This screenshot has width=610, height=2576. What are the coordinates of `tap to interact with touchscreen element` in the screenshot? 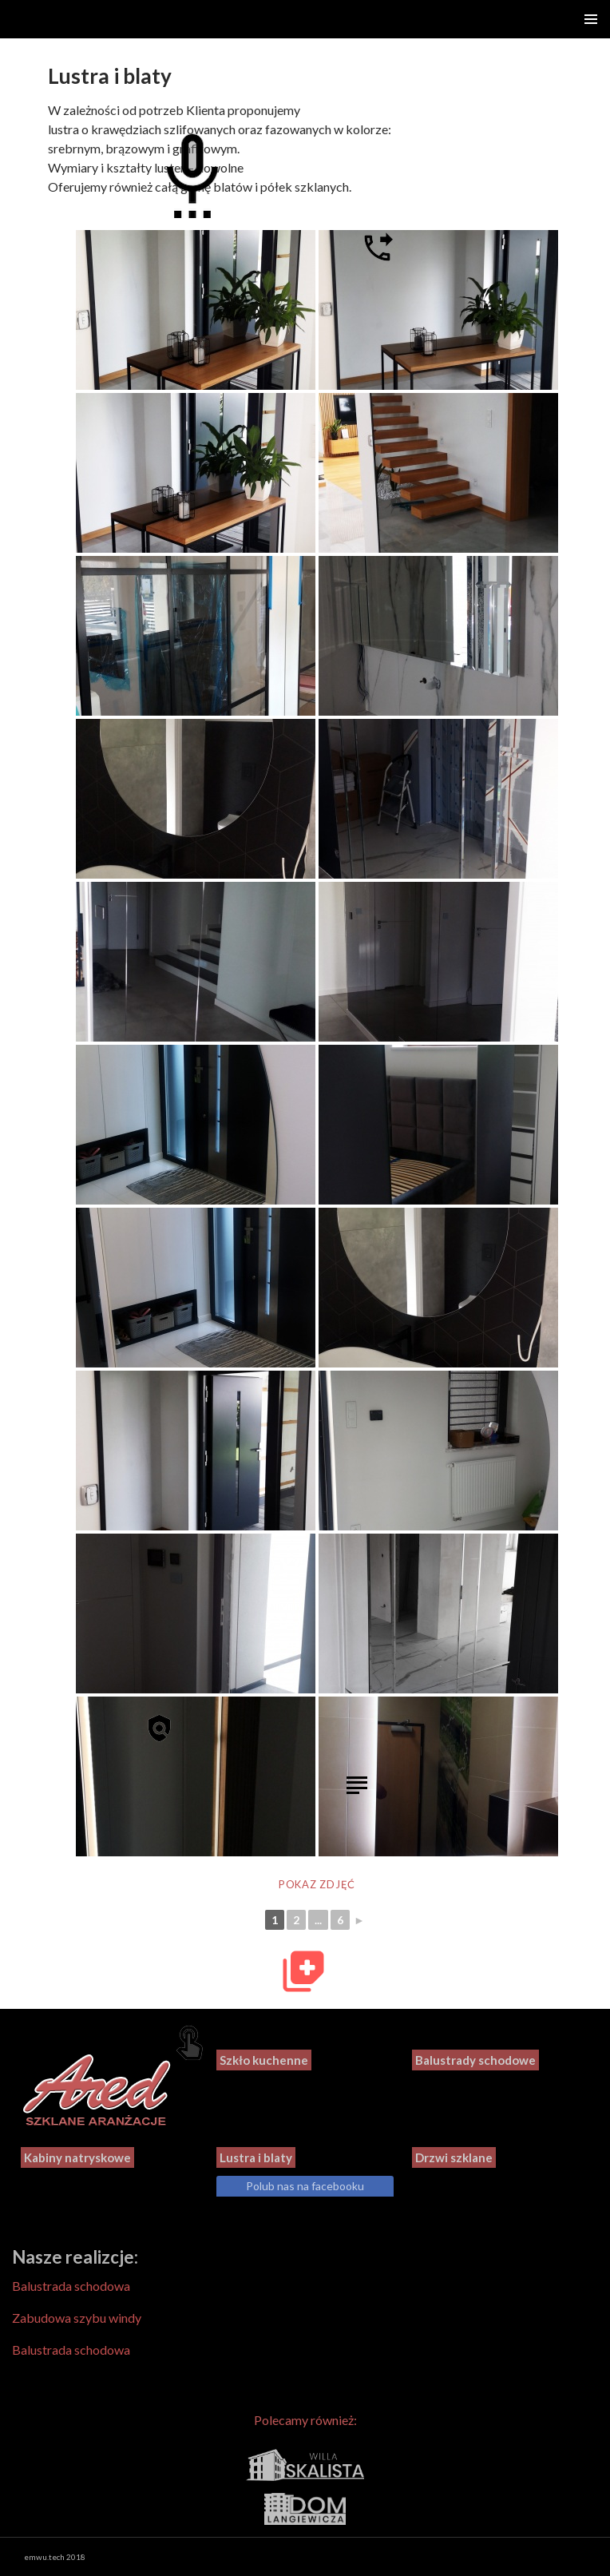 It's located at (189, 2043).